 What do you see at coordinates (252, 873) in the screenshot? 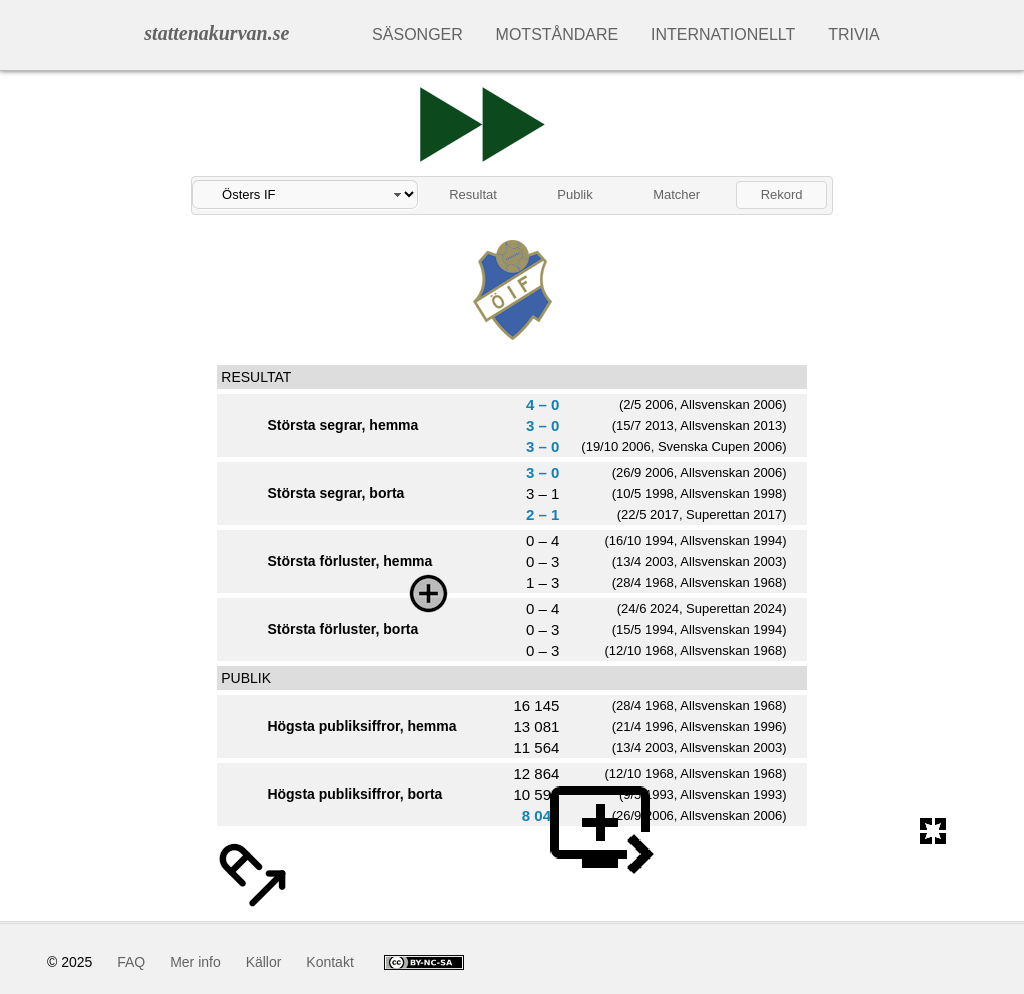
I see `change text orientation or direction` at bounding box center [252, 873].